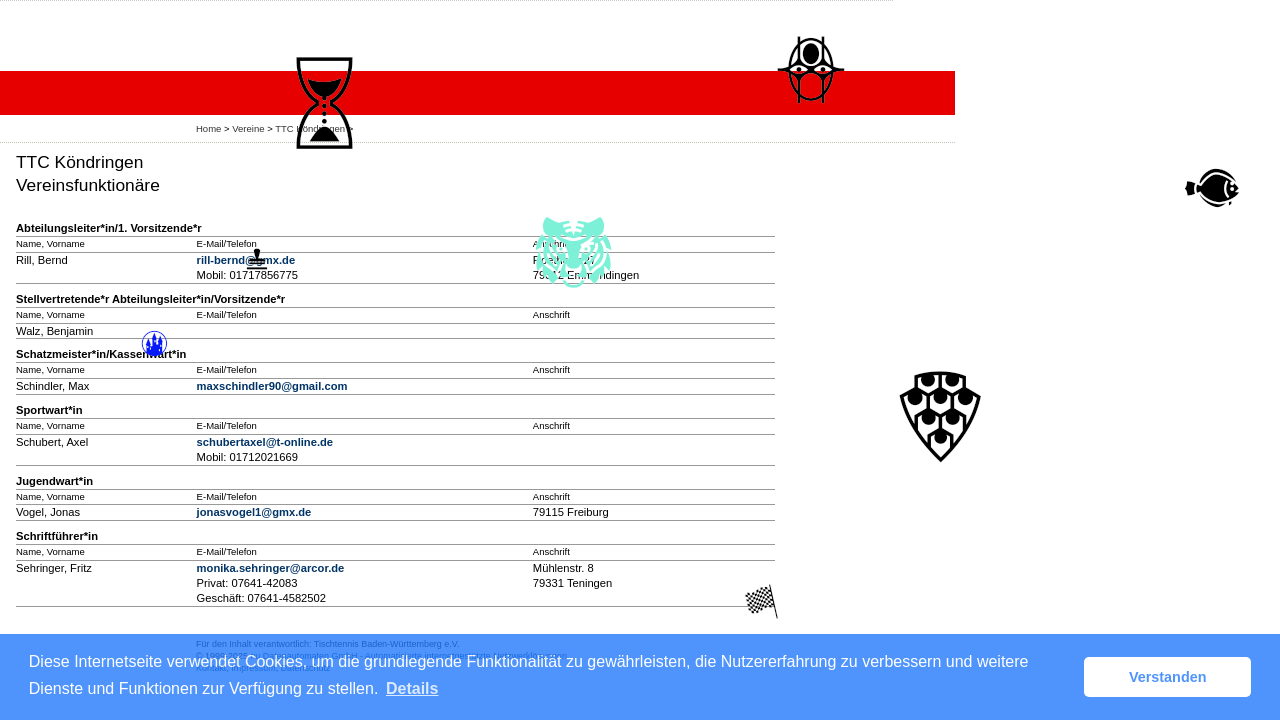  I want to click on apply a stamp or seal to a document, so click(257, 259).